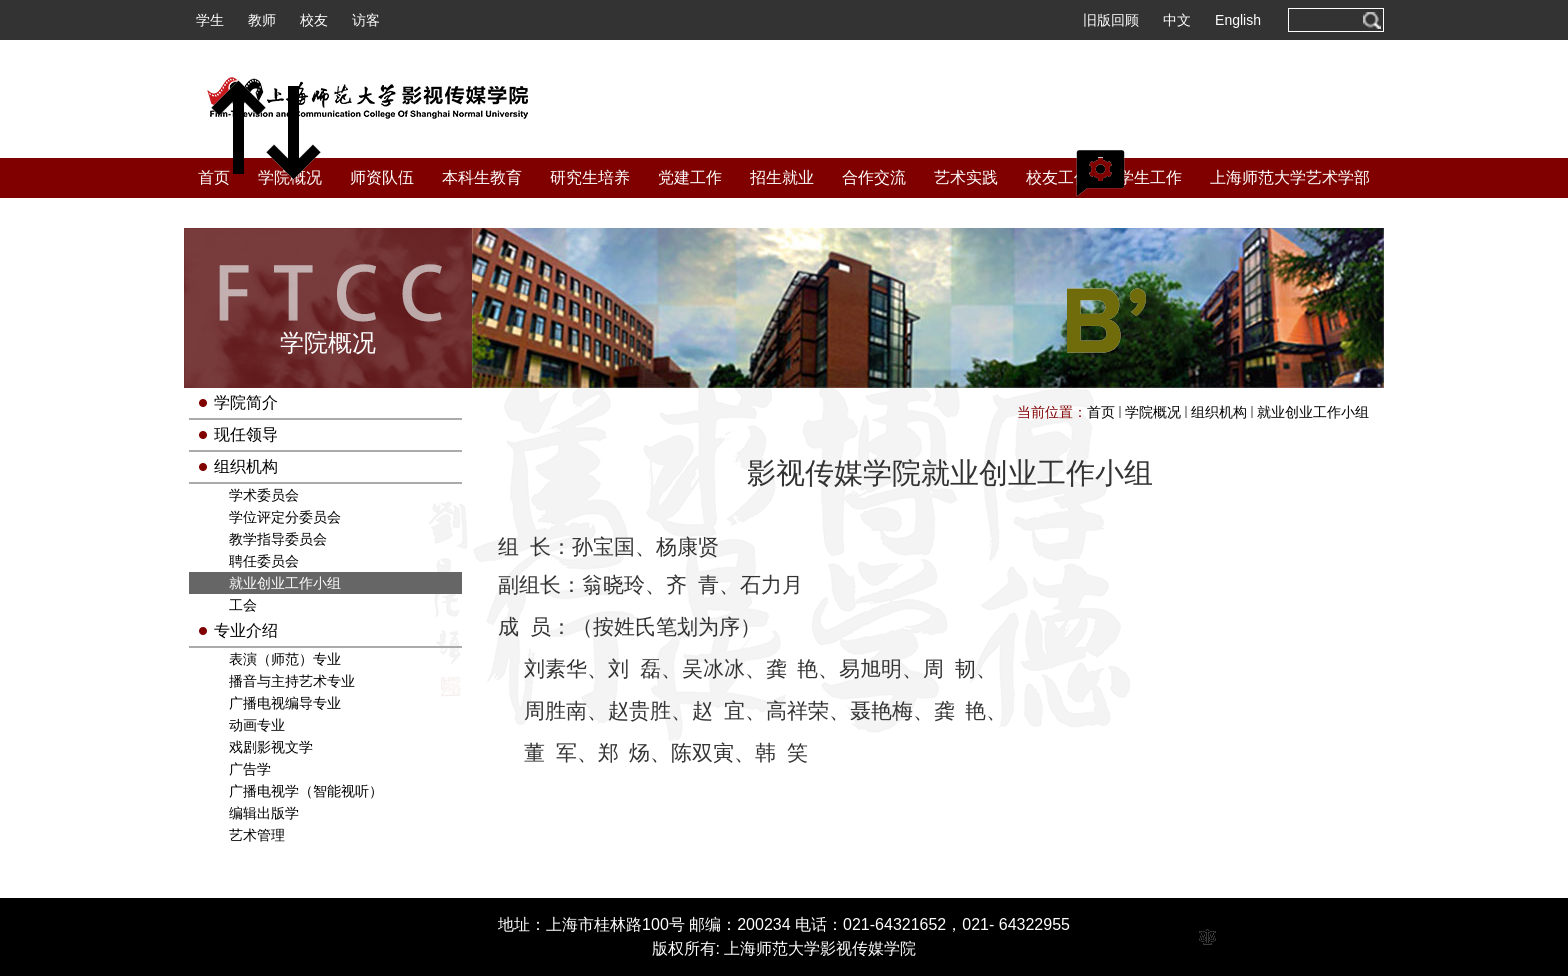  I want to click on open bloglovin app or website, so click(1106, 320).